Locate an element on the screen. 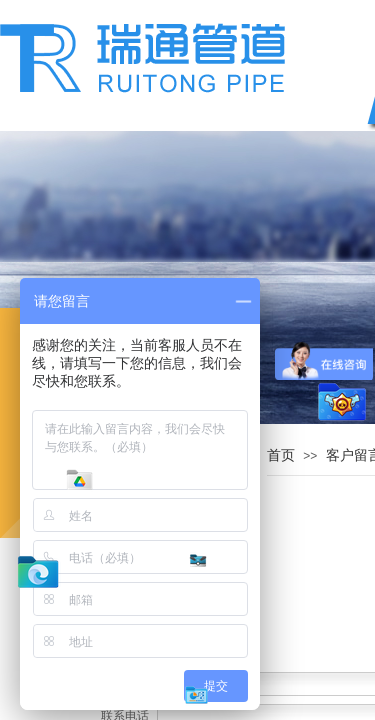 This screenshot has width=375, height=720. folder for storing pokémon great ball-related files is located at coordinates (198, 561).